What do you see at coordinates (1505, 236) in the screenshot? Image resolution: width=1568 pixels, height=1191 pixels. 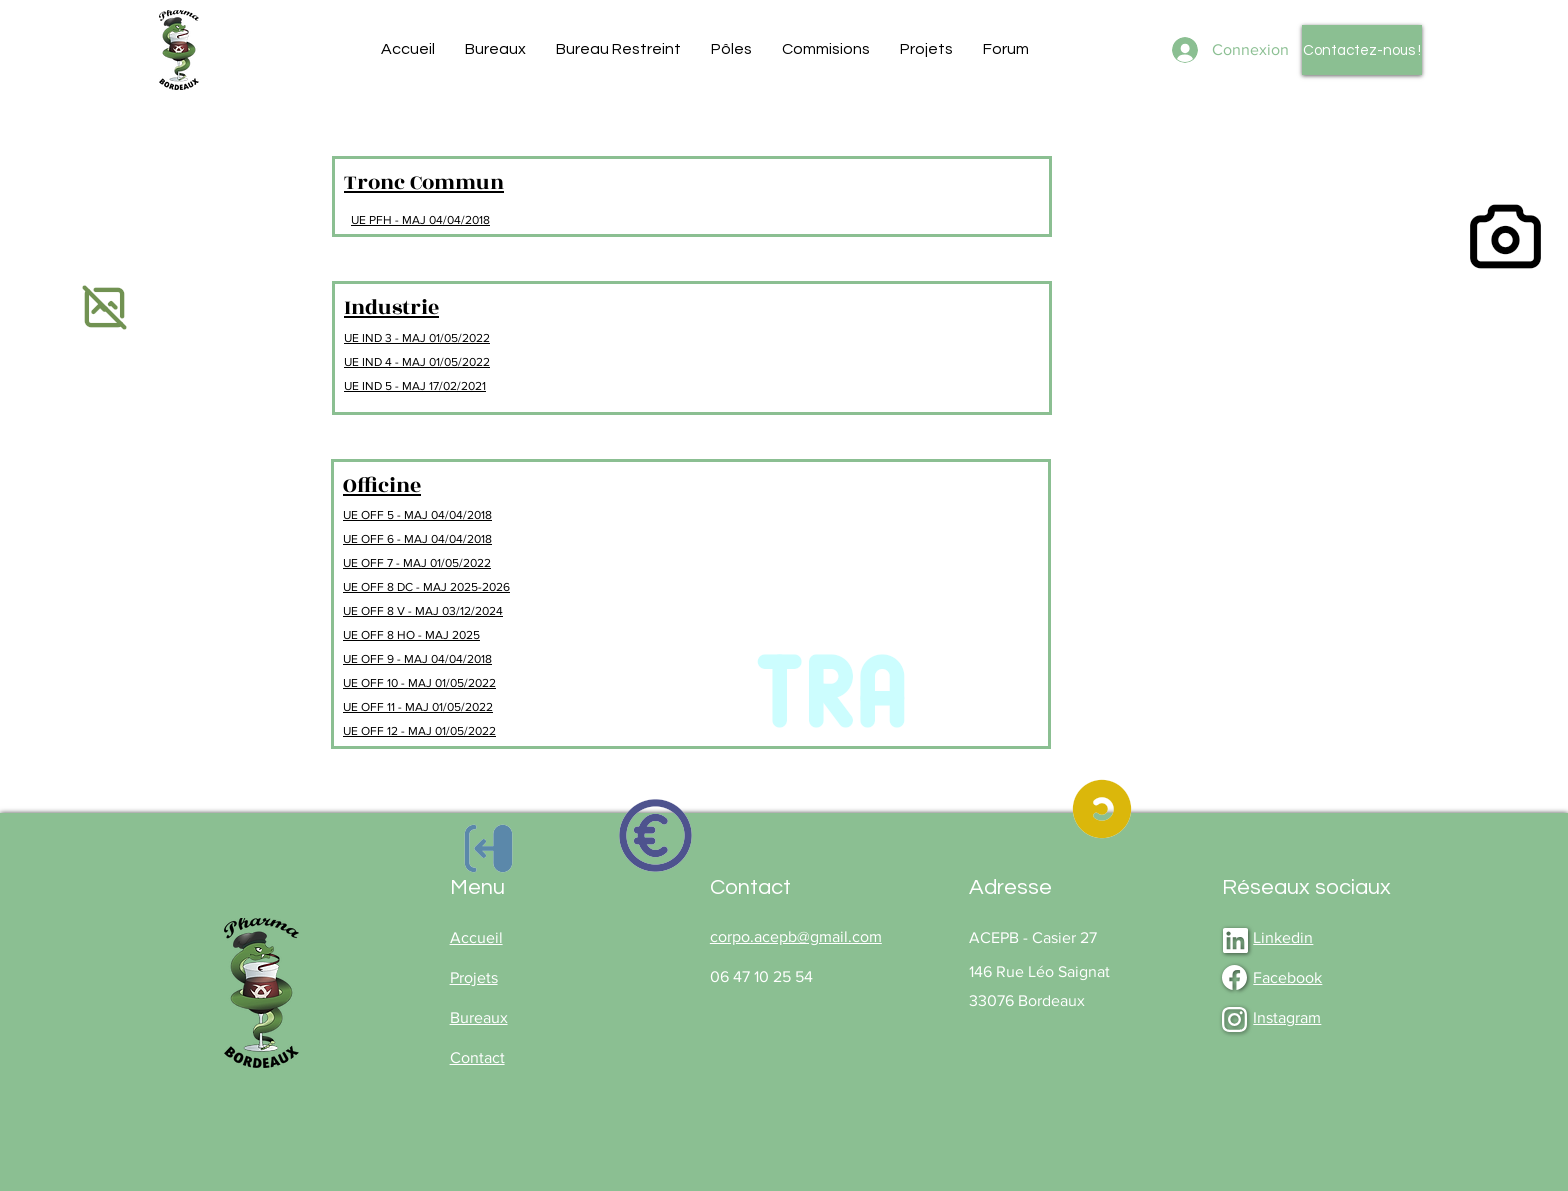 I see `take a photo` at bounding box center [1505, 236].